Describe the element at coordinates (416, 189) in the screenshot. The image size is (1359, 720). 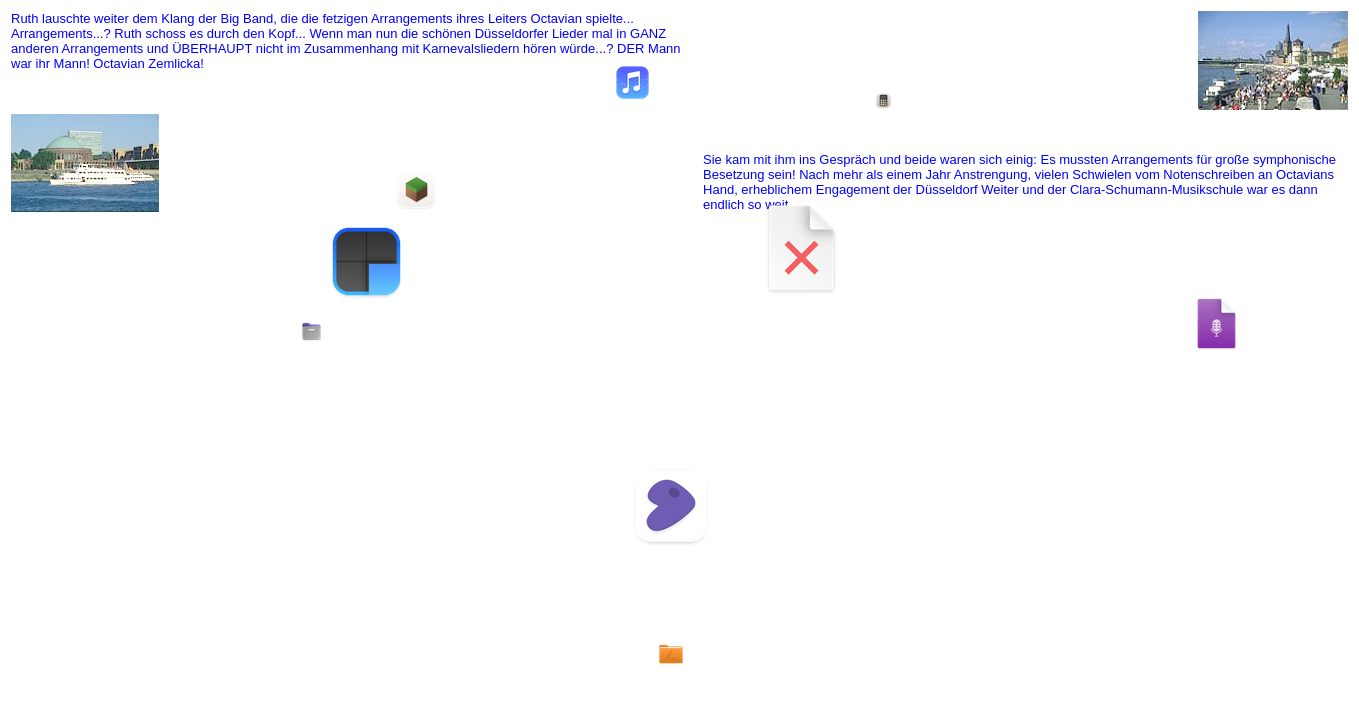
I see `launch minecraft` at that location.